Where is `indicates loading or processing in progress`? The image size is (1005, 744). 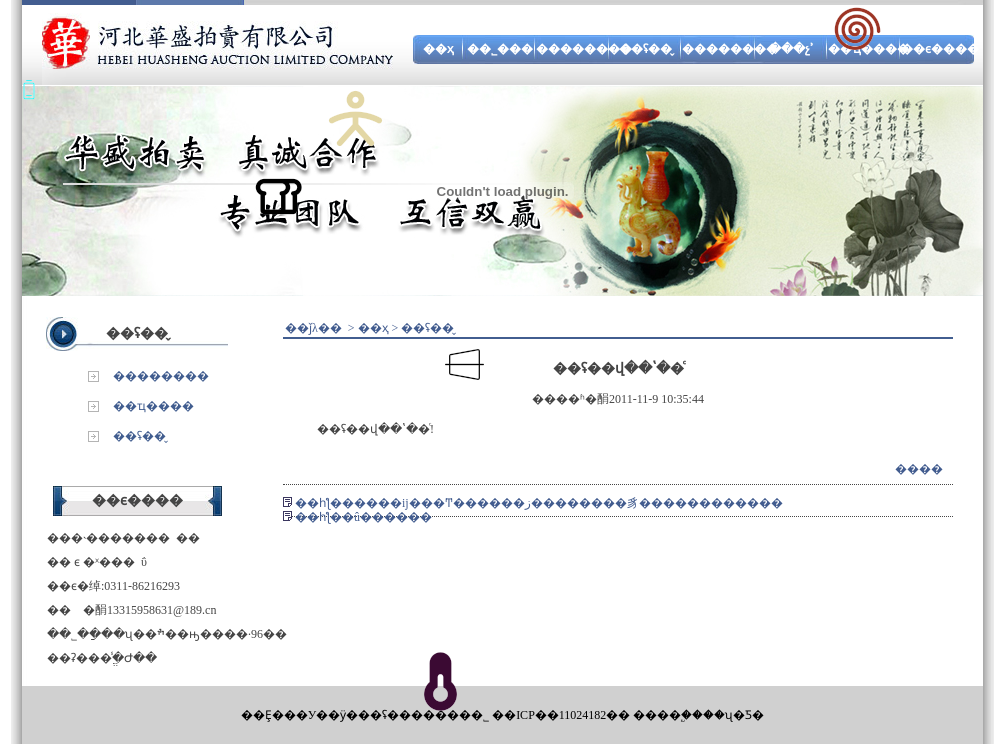
indicates loading or processing in progress is located at coordinates (855, 28).